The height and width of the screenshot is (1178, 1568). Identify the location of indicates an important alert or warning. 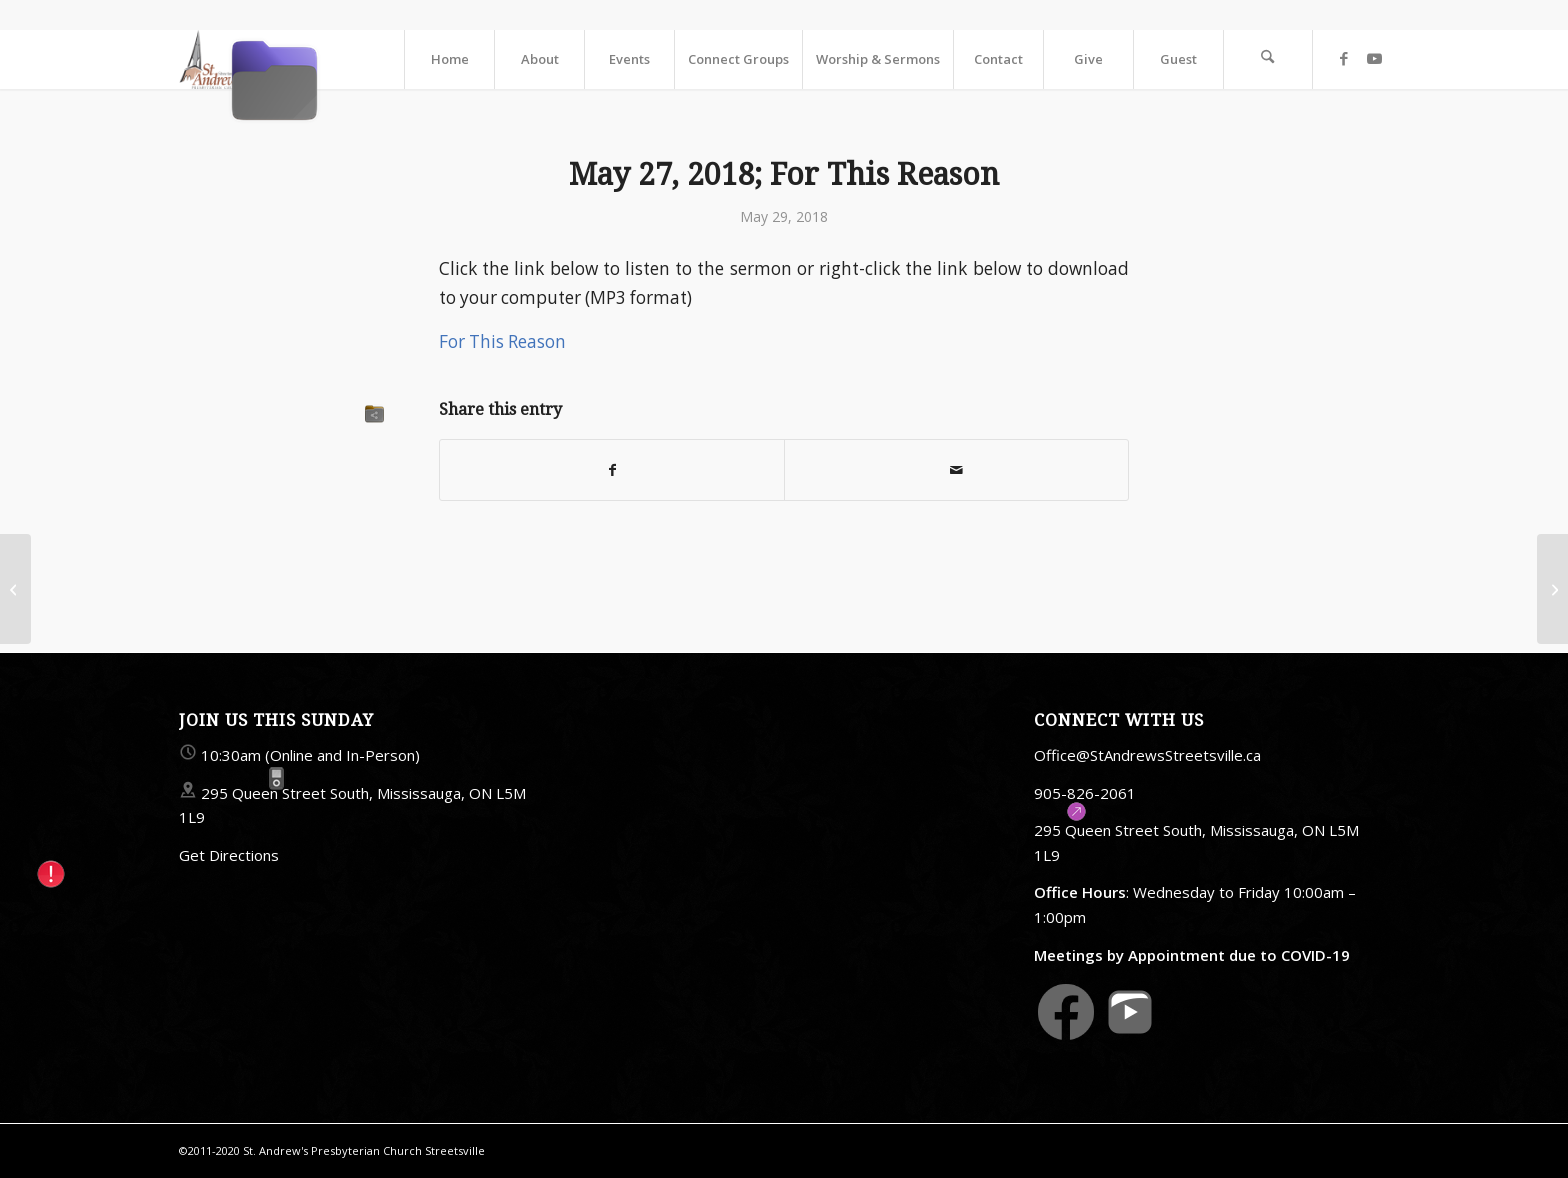
(51, 874).